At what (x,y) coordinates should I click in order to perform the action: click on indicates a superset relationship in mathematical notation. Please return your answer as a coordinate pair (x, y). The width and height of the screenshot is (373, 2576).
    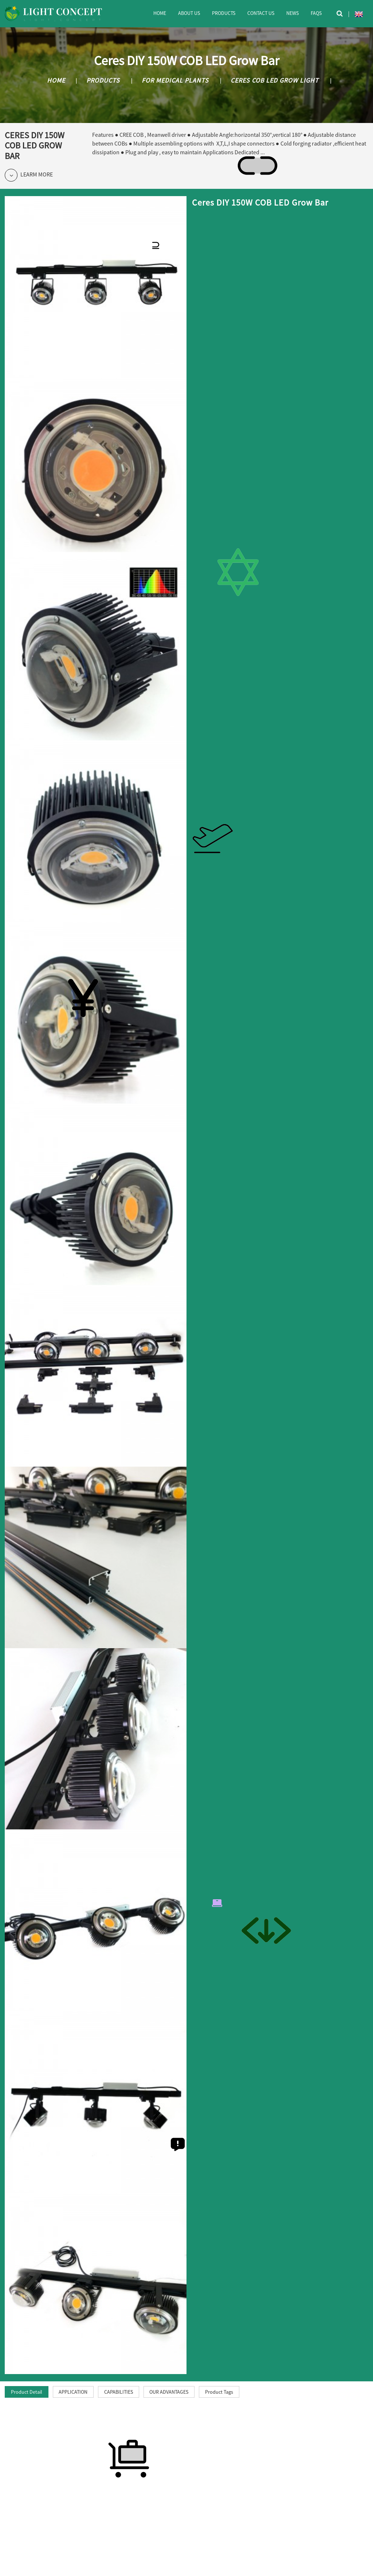
    Looking at the image, I should click on (156, 246).